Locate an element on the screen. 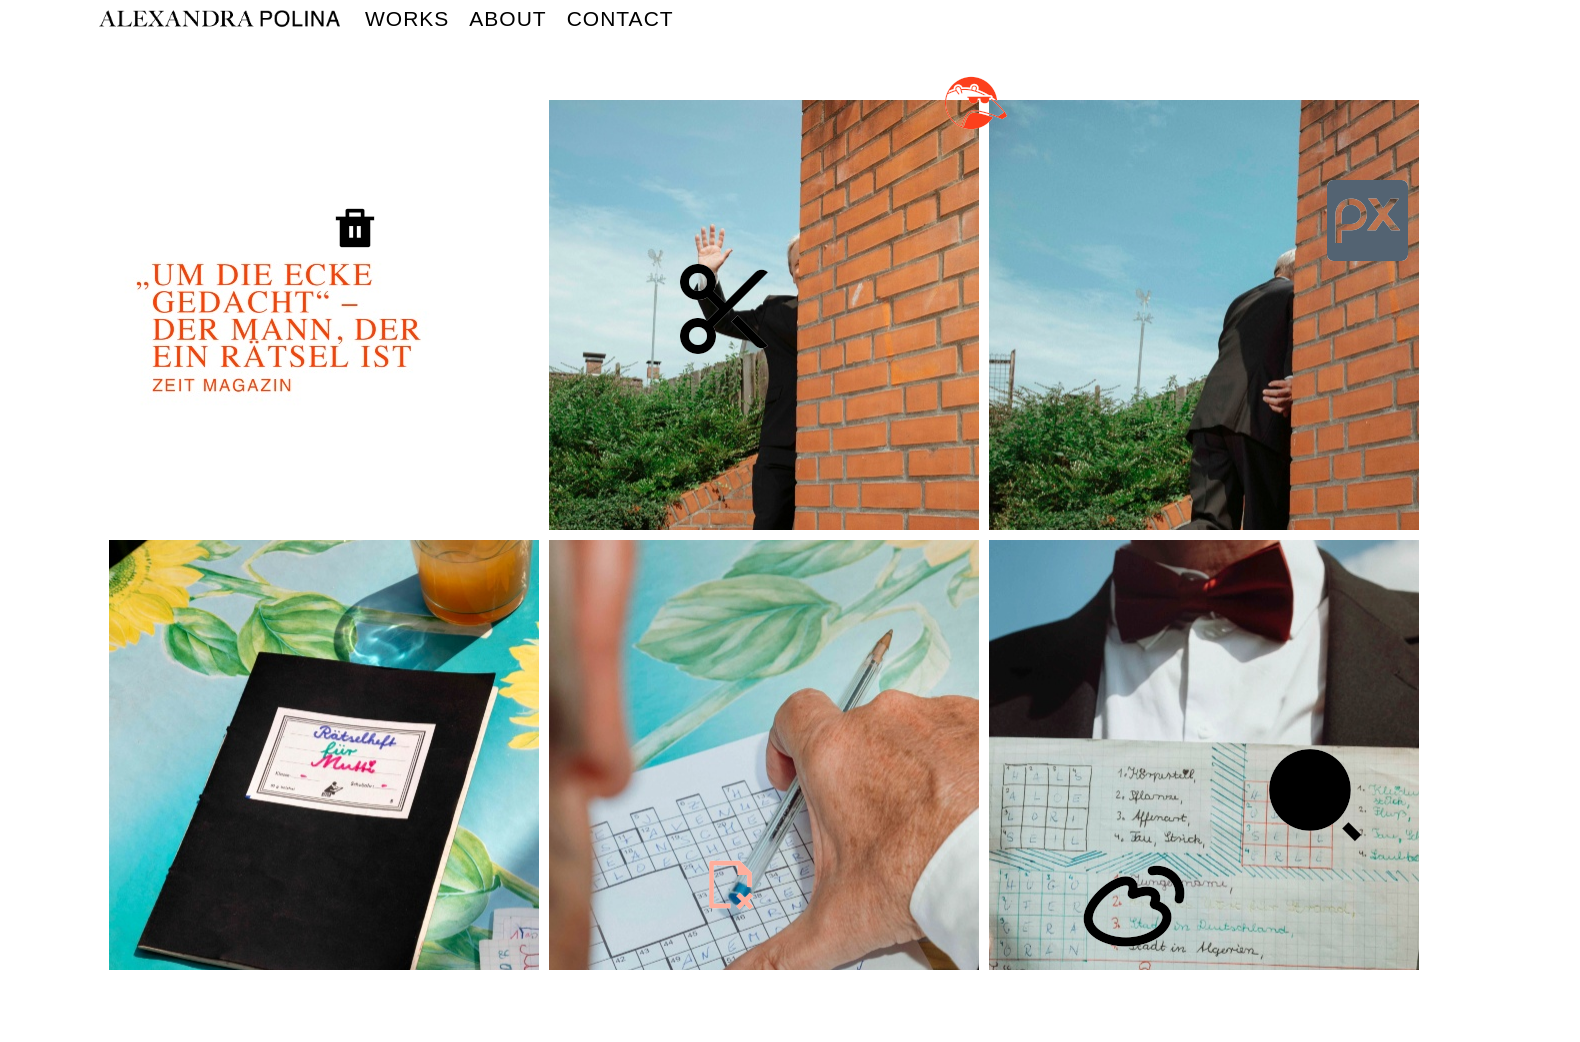  search for content or items is located at coordinates (1314, 794).